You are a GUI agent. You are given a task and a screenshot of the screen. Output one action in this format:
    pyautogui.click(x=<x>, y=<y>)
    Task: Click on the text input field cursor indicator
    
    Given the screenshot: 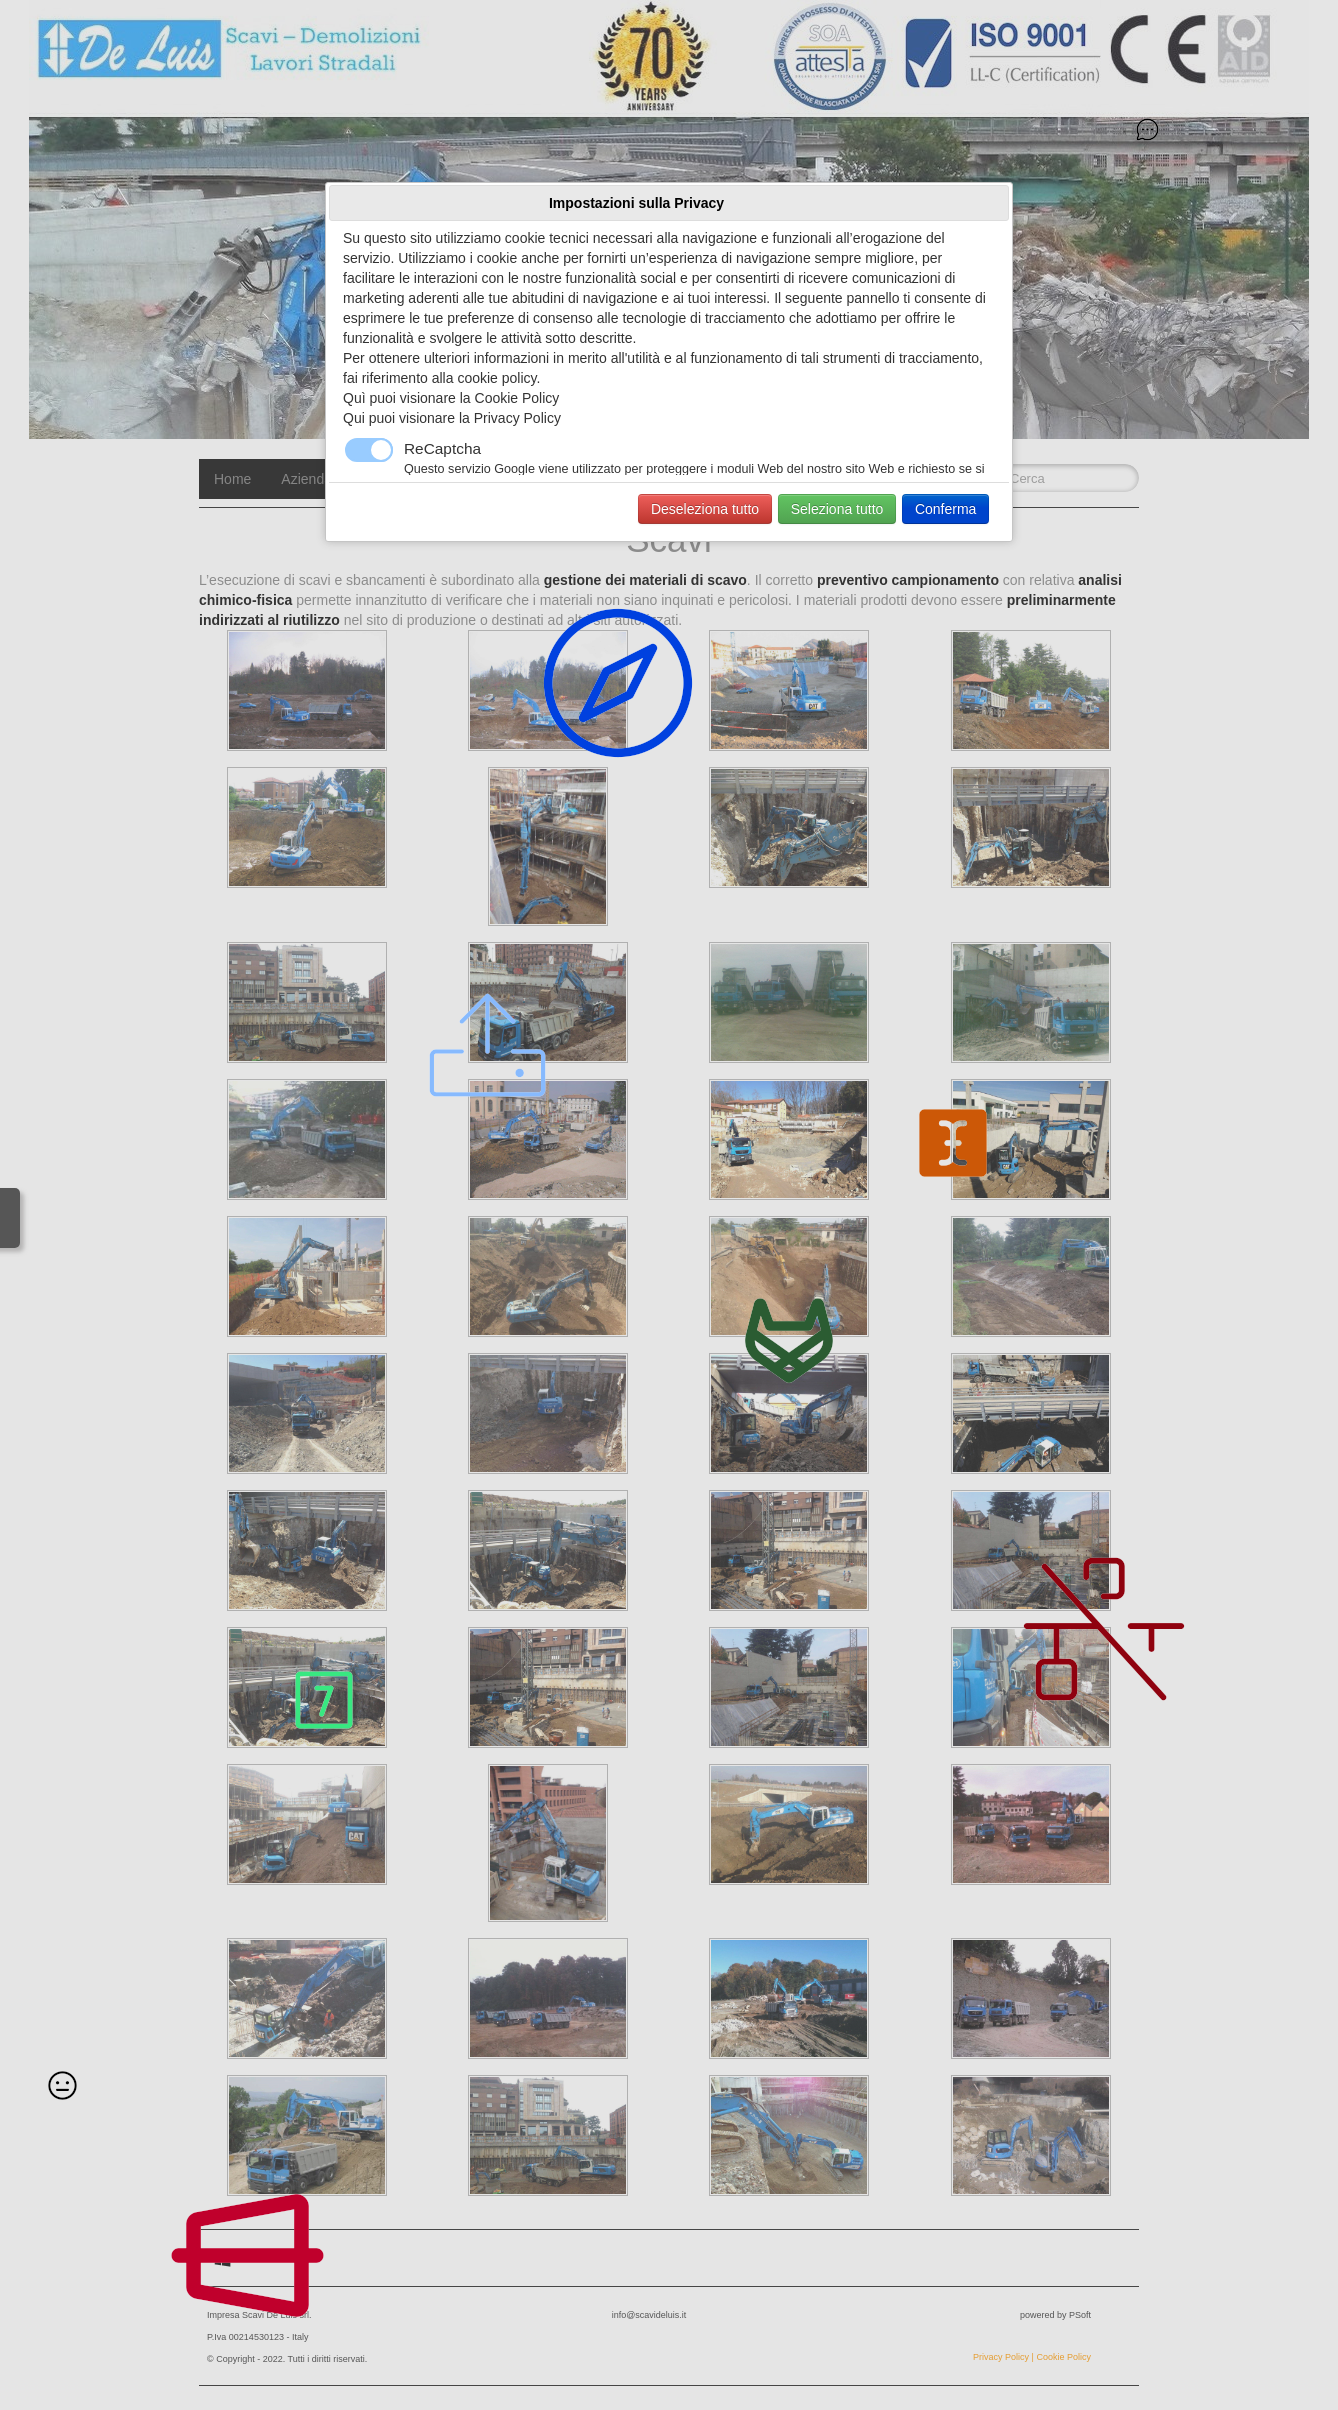 What is the action you would take?
    pyautogui.click(x=953, y=1143)
    